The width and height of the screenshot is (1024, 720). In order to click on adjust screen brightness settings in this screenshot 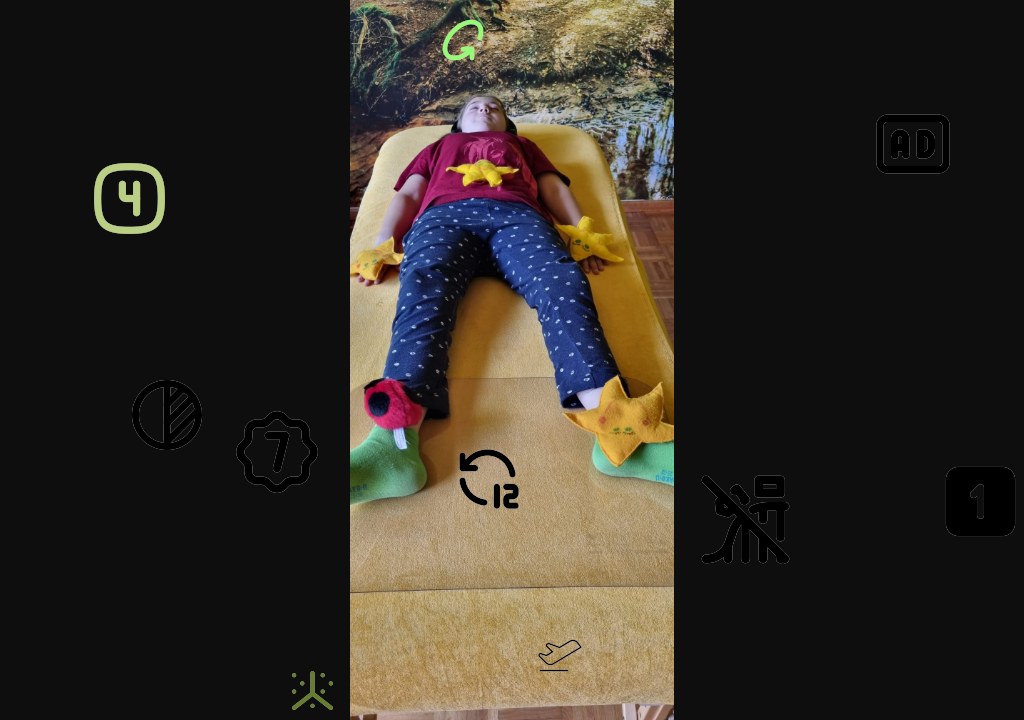, I will do `click(167, 415)`.